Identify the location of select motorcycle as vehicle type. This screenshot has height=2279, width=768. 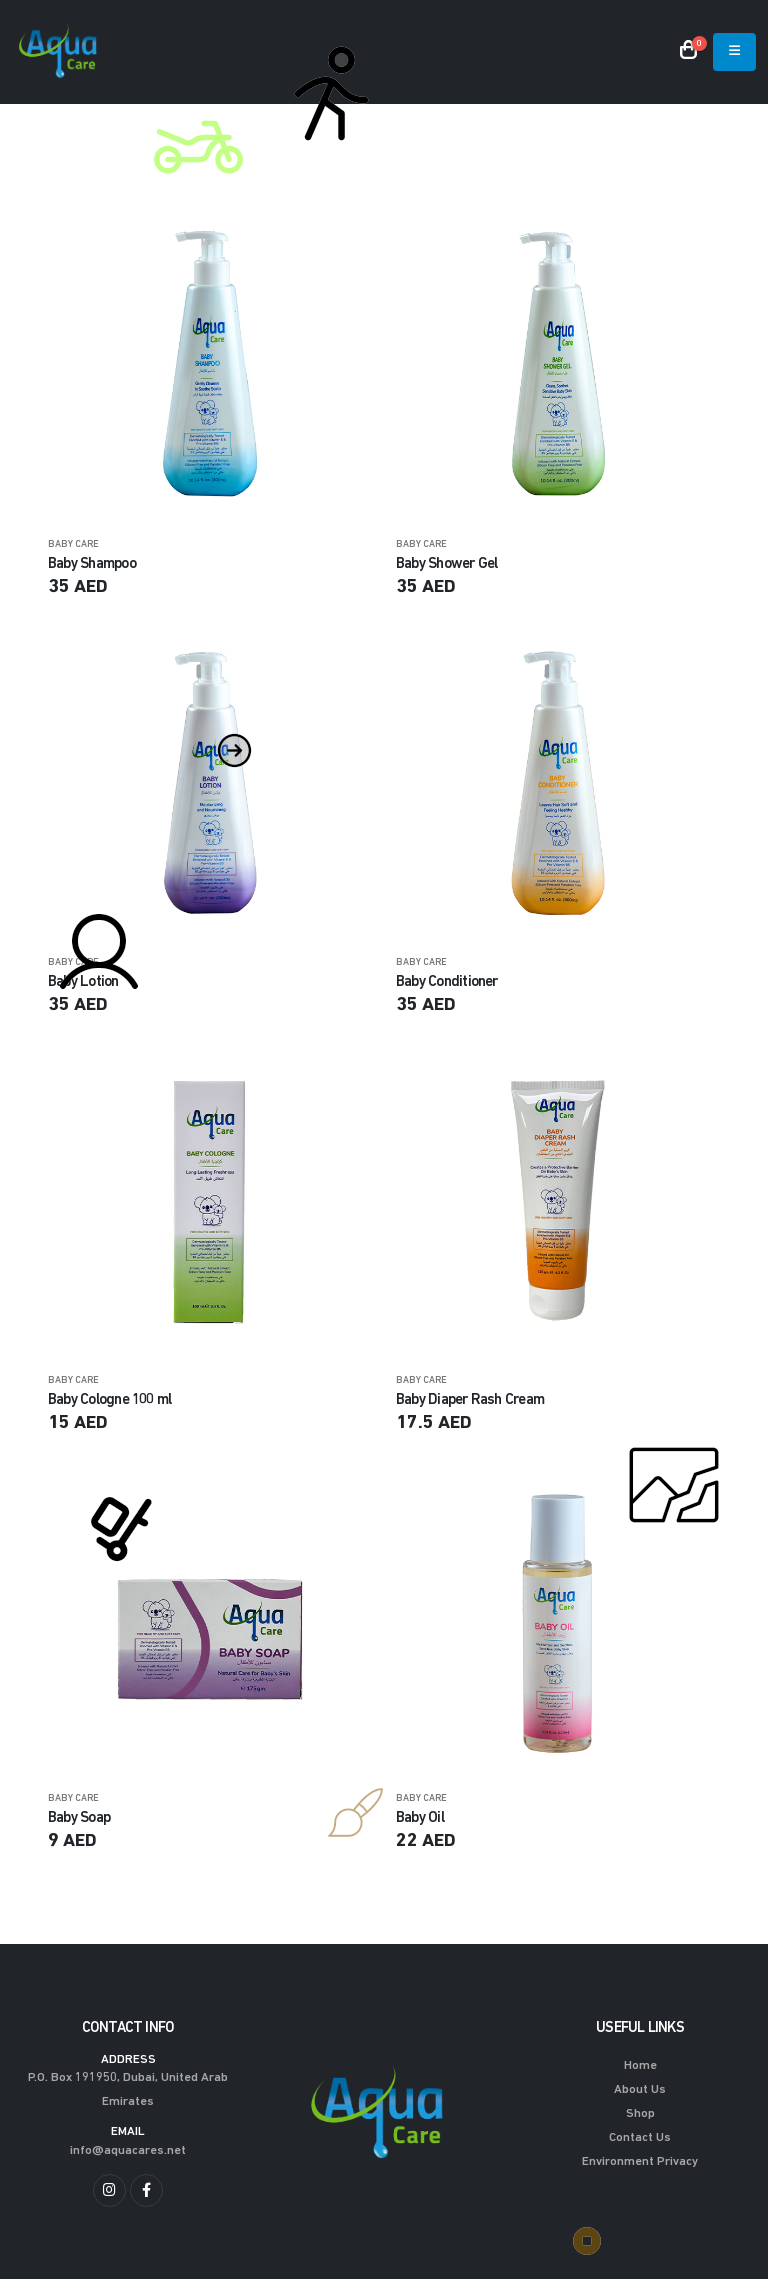
(198, 148).